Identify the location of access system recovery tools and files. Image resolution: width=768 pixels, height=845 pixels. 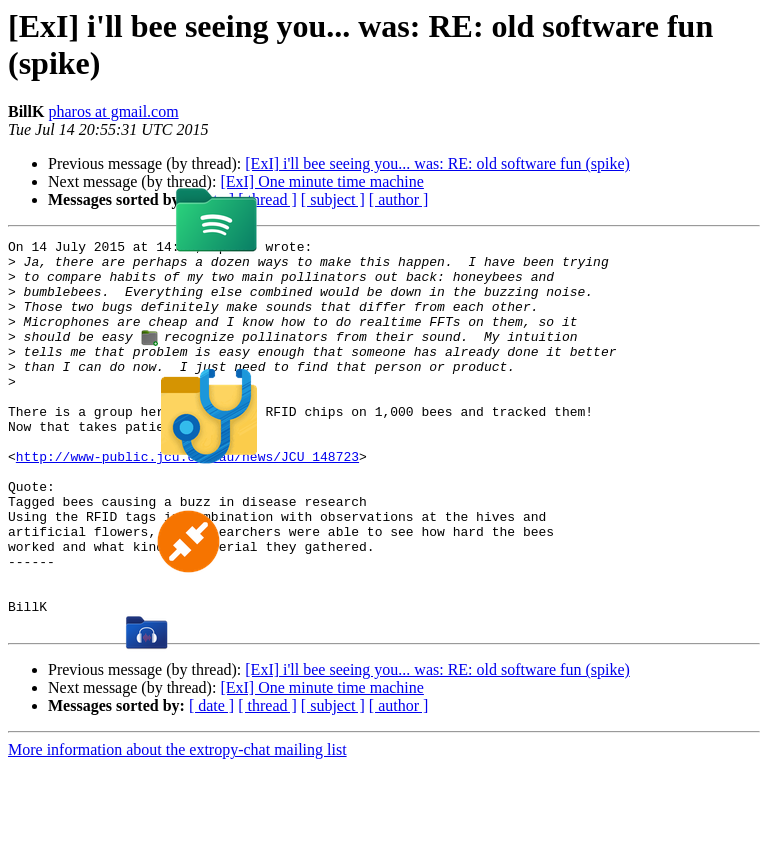
(209, 417).